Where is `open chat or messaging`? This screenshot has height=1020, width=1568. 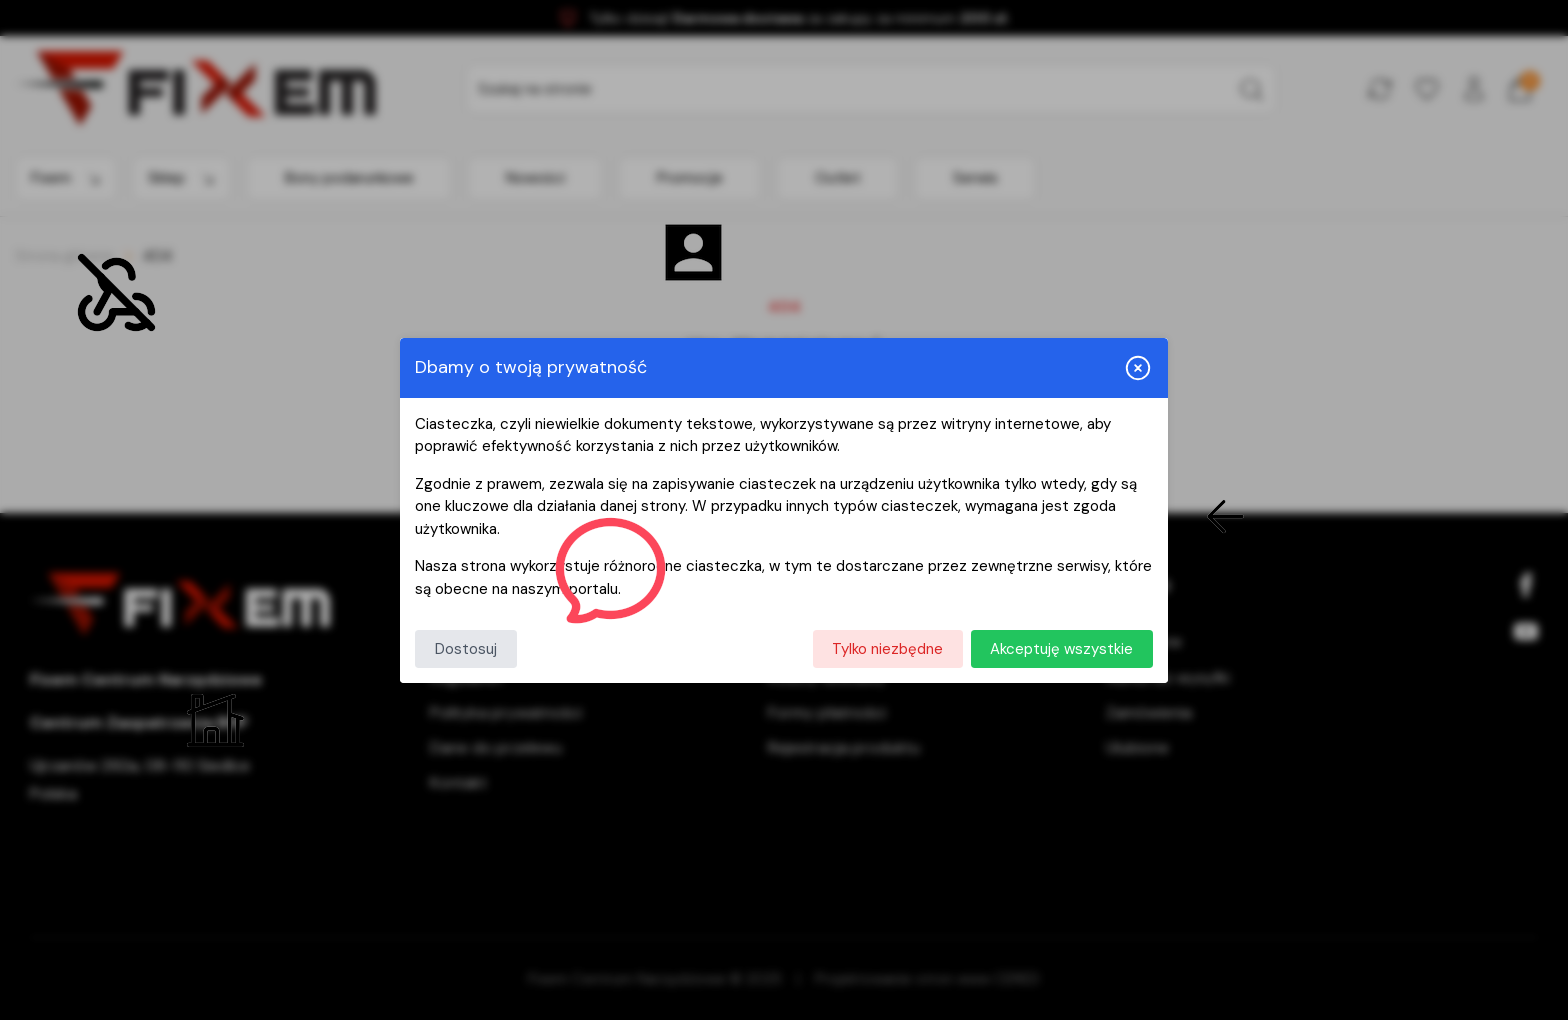 open chat or messaging is located at coordinates (610, 568).